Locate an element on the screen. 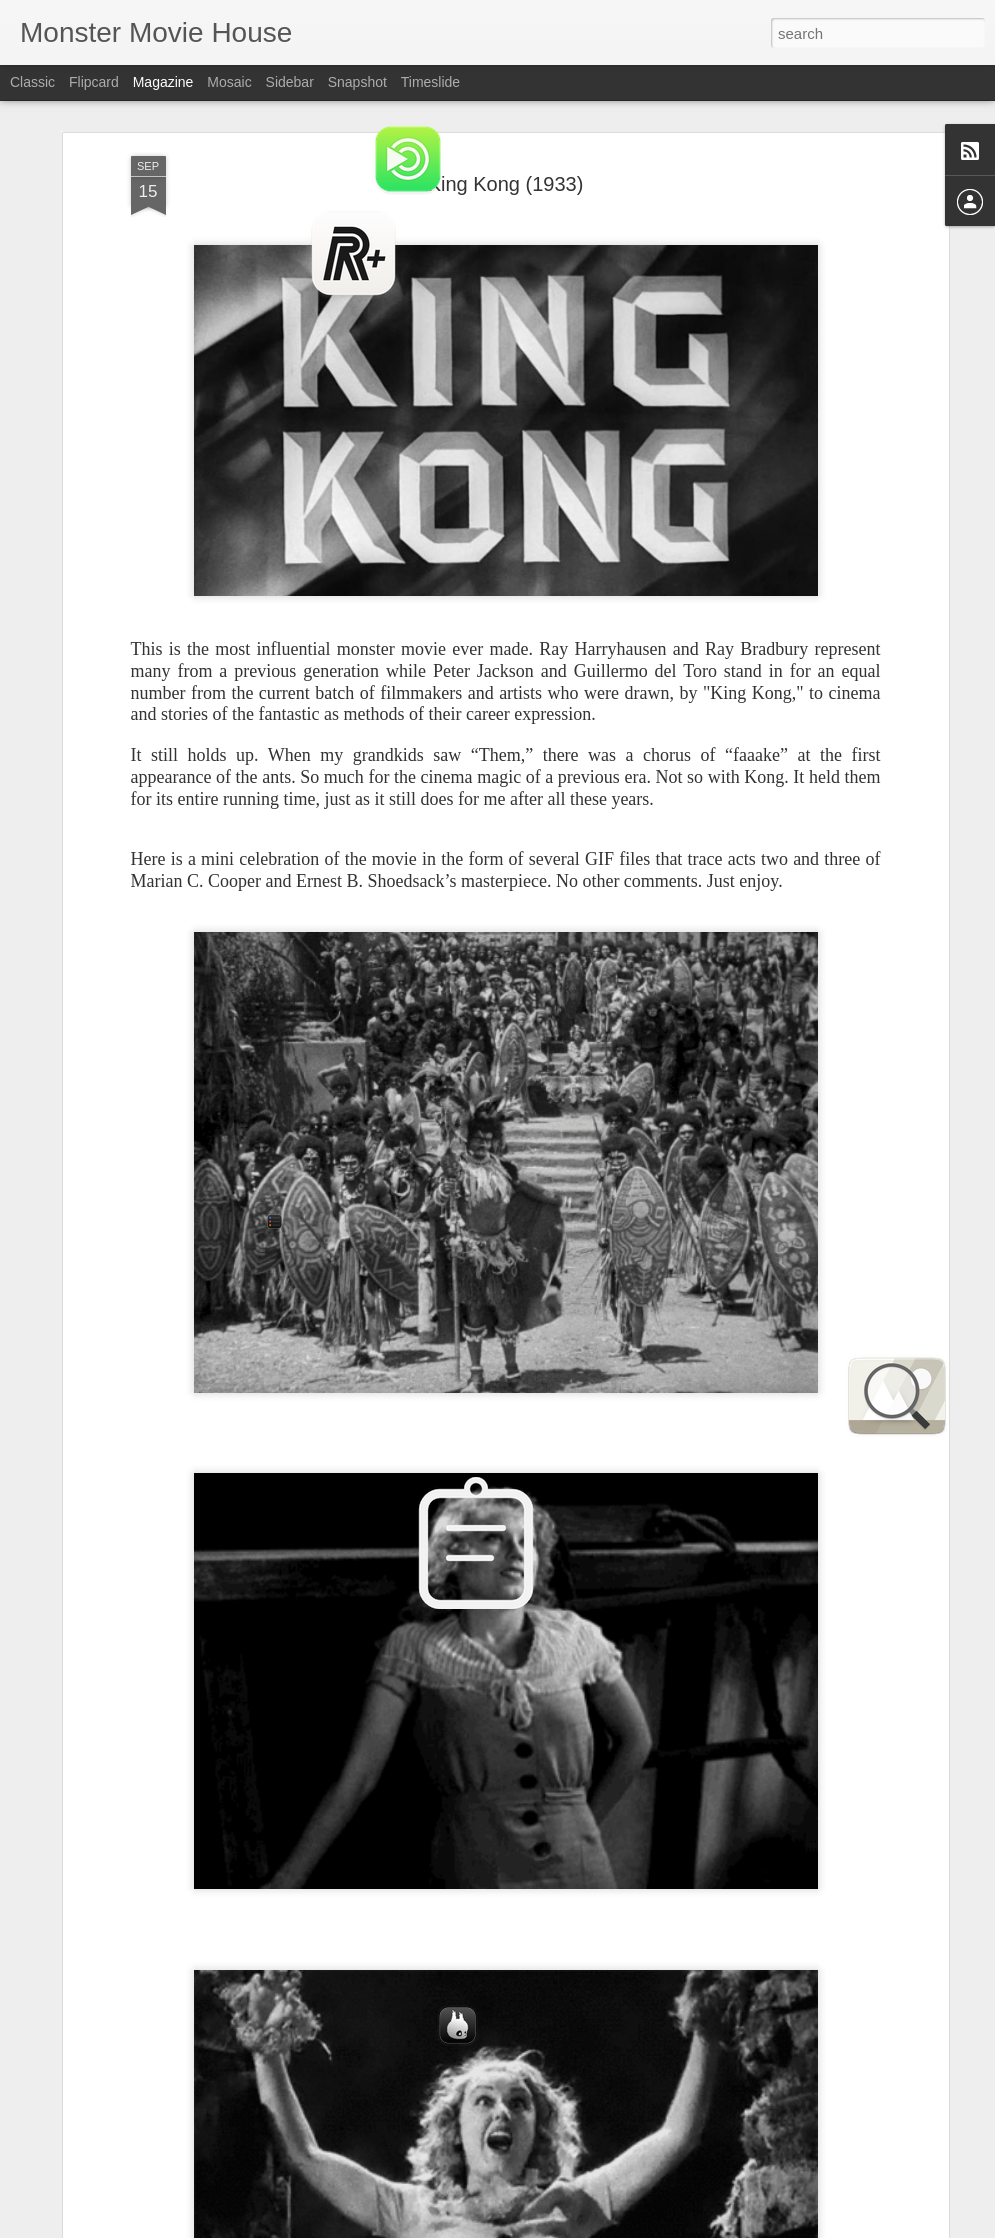 The height and width of the screenshot is (2238, 995). open RetroPlus retro gaming app is located at coordinates (353, 253).